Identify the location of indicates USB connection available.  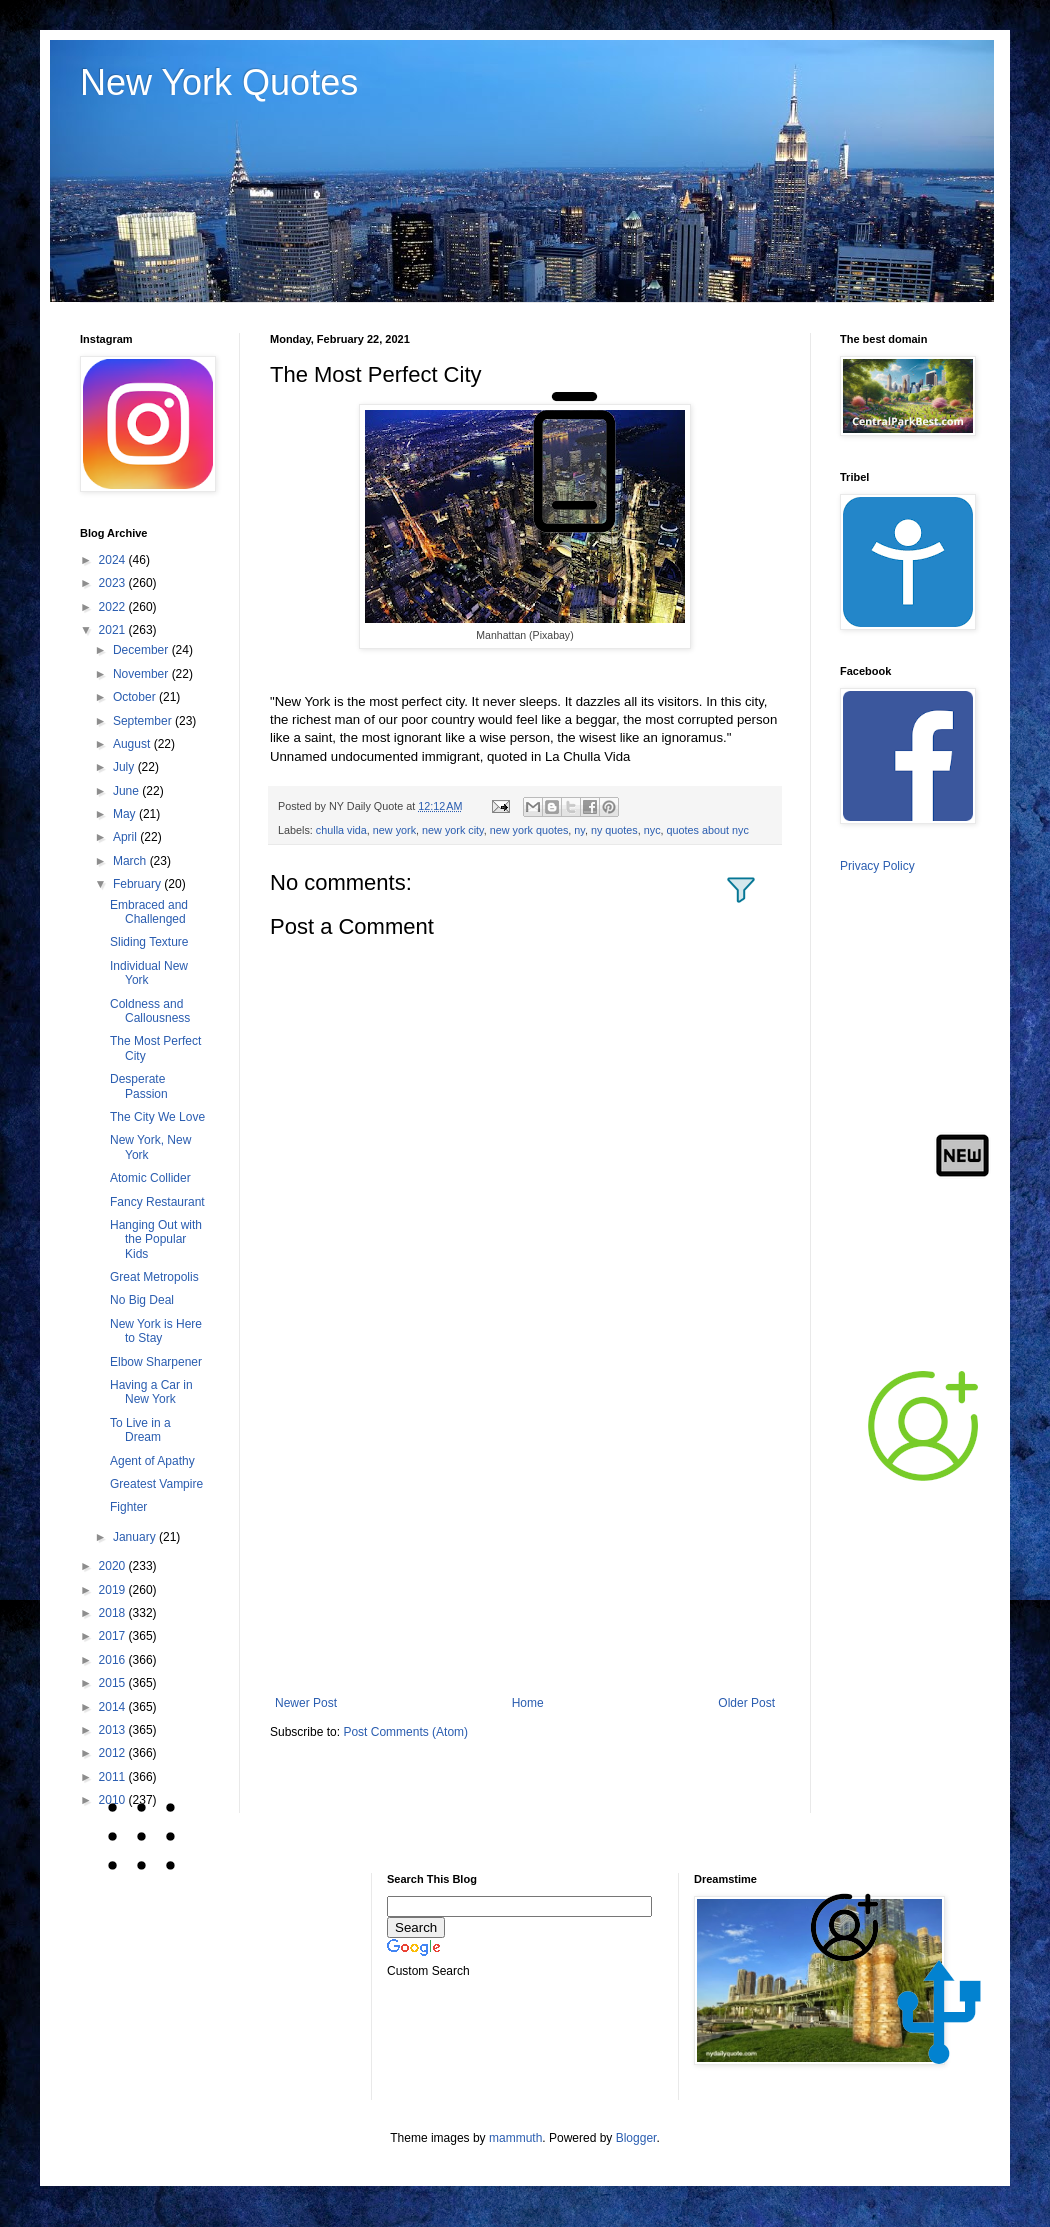
(939, 2012).